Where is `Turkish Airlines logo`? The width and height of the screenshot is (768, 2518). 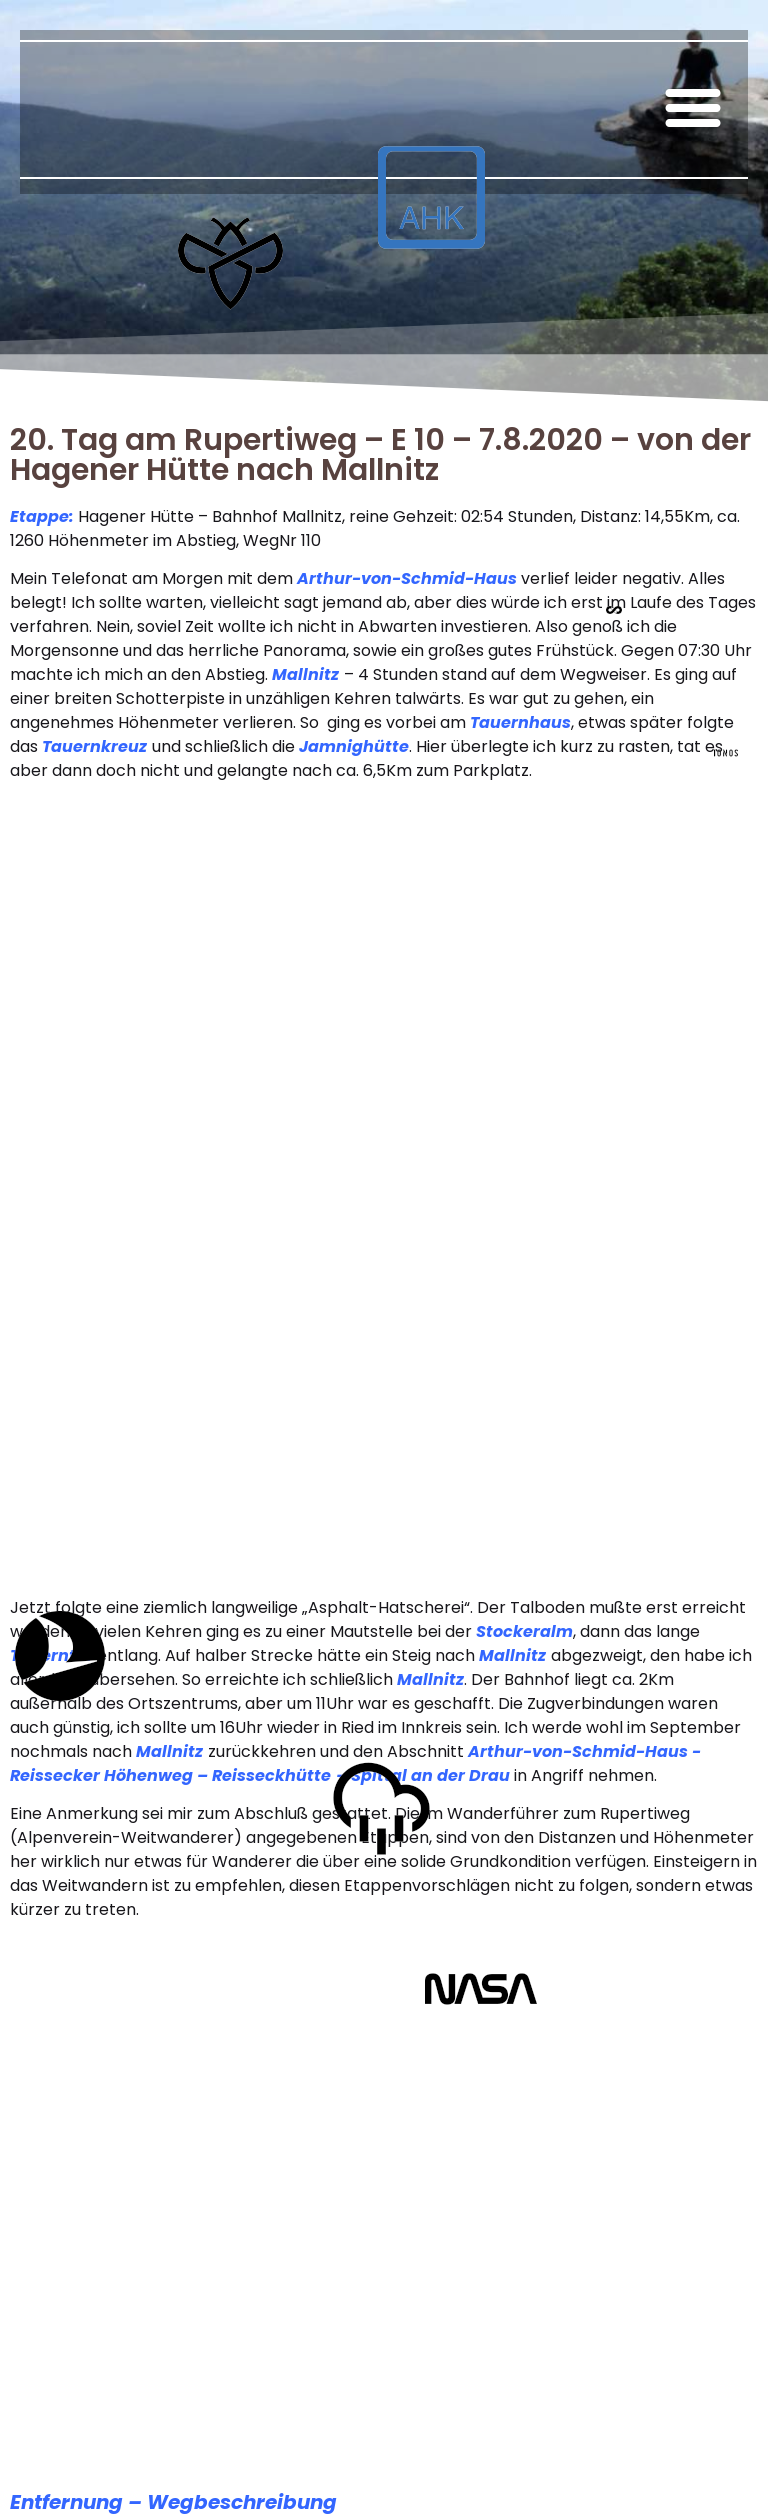 Turkish Airlines logo is located at coordinates (60, 1656).